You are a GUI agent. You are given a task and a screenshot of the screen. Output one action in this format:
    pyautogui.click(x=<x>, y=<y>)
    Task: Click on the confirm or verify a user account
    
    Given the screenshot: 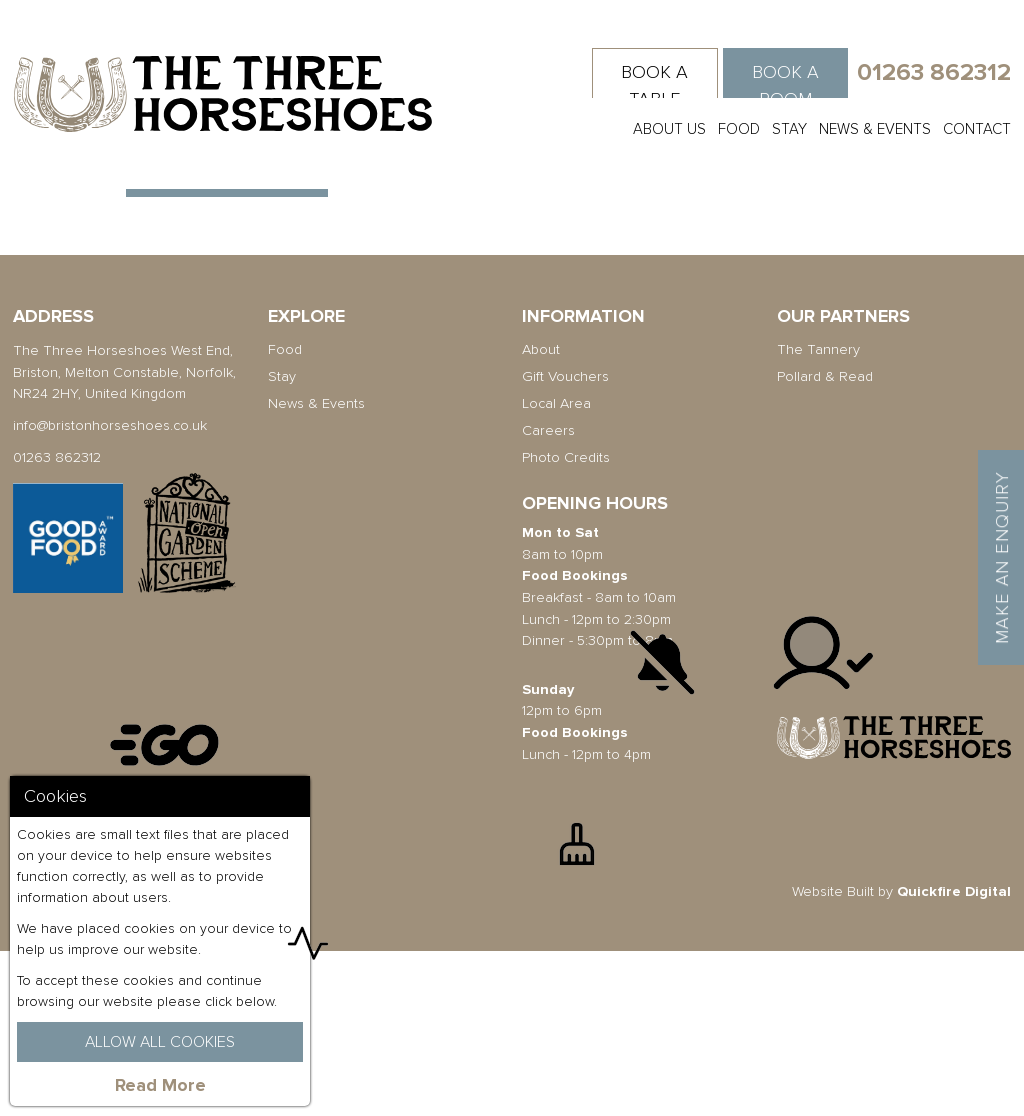 What is the action you would take?
    pyautogui.click(x=820, y=656)
    